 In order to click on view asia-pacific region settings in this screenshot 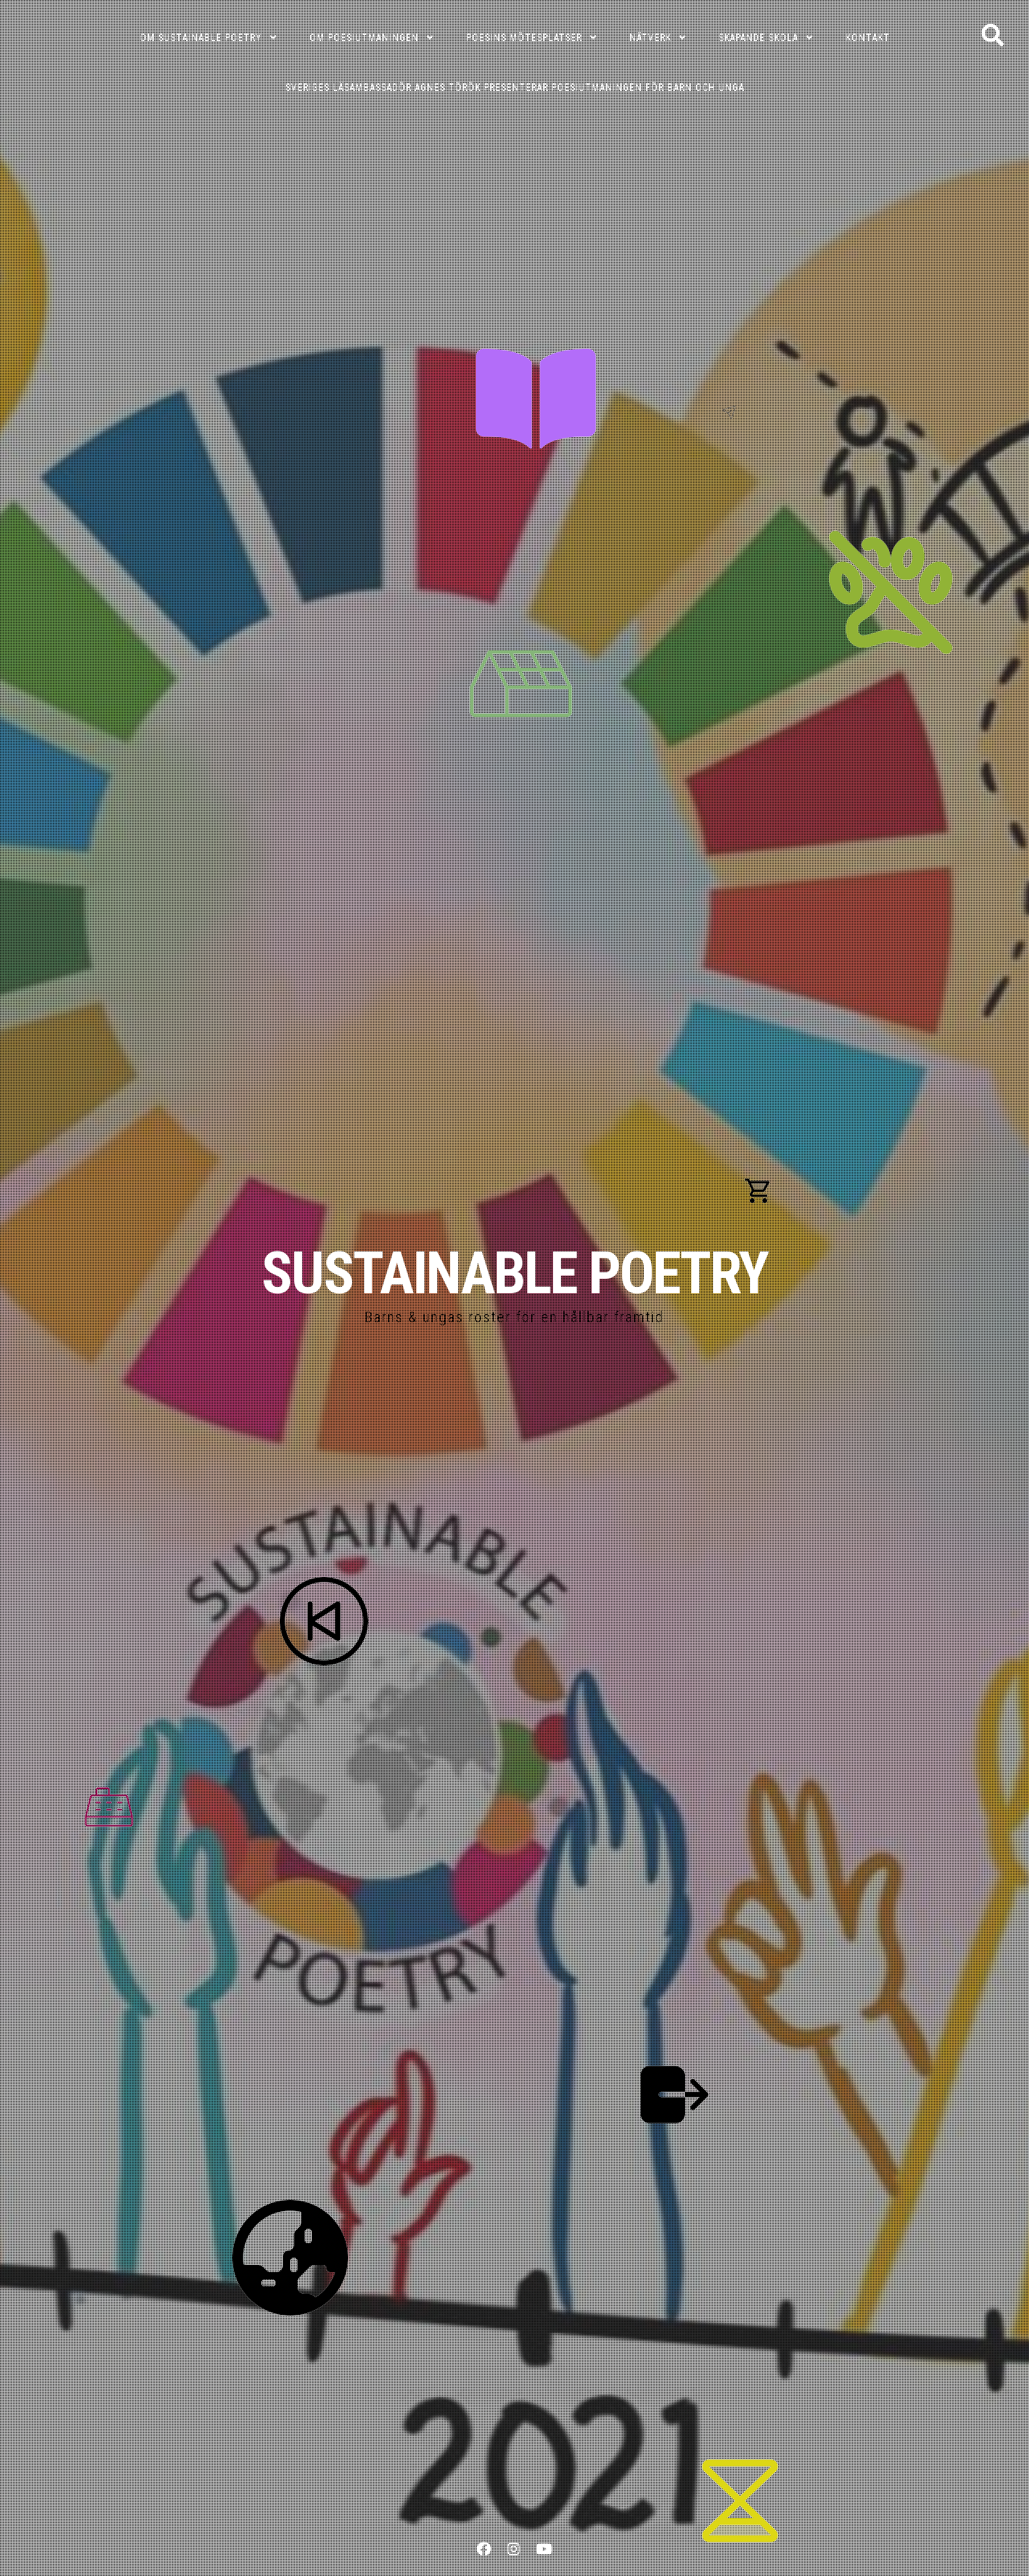, I will do `click(290, 2258)`.